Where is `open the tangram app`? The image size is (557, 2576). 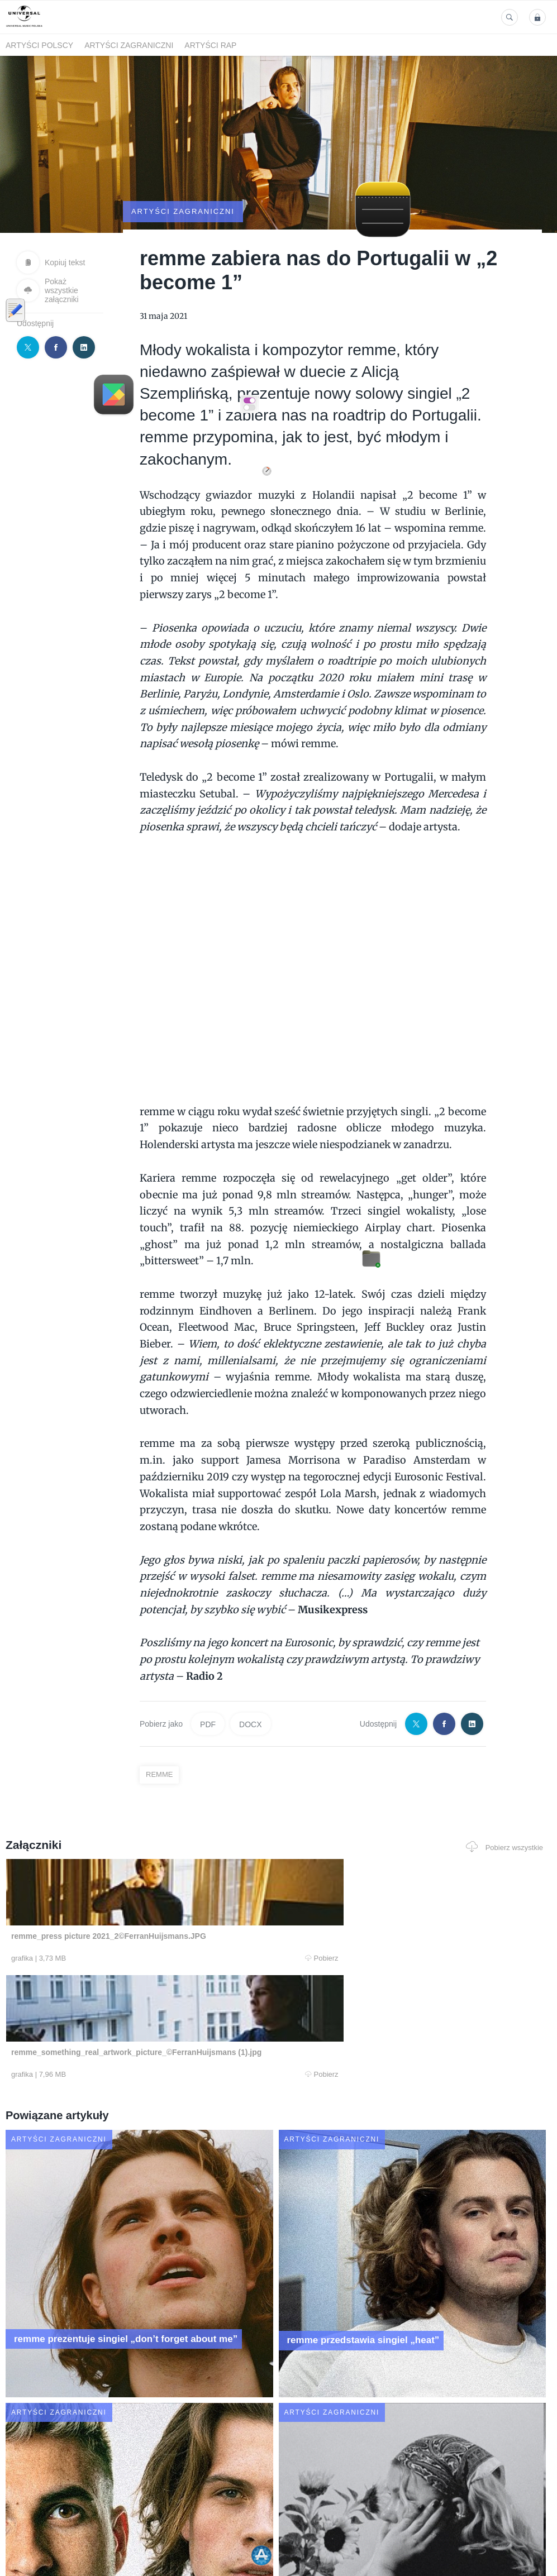 open the tangram app is located at coordinates (113, 394).